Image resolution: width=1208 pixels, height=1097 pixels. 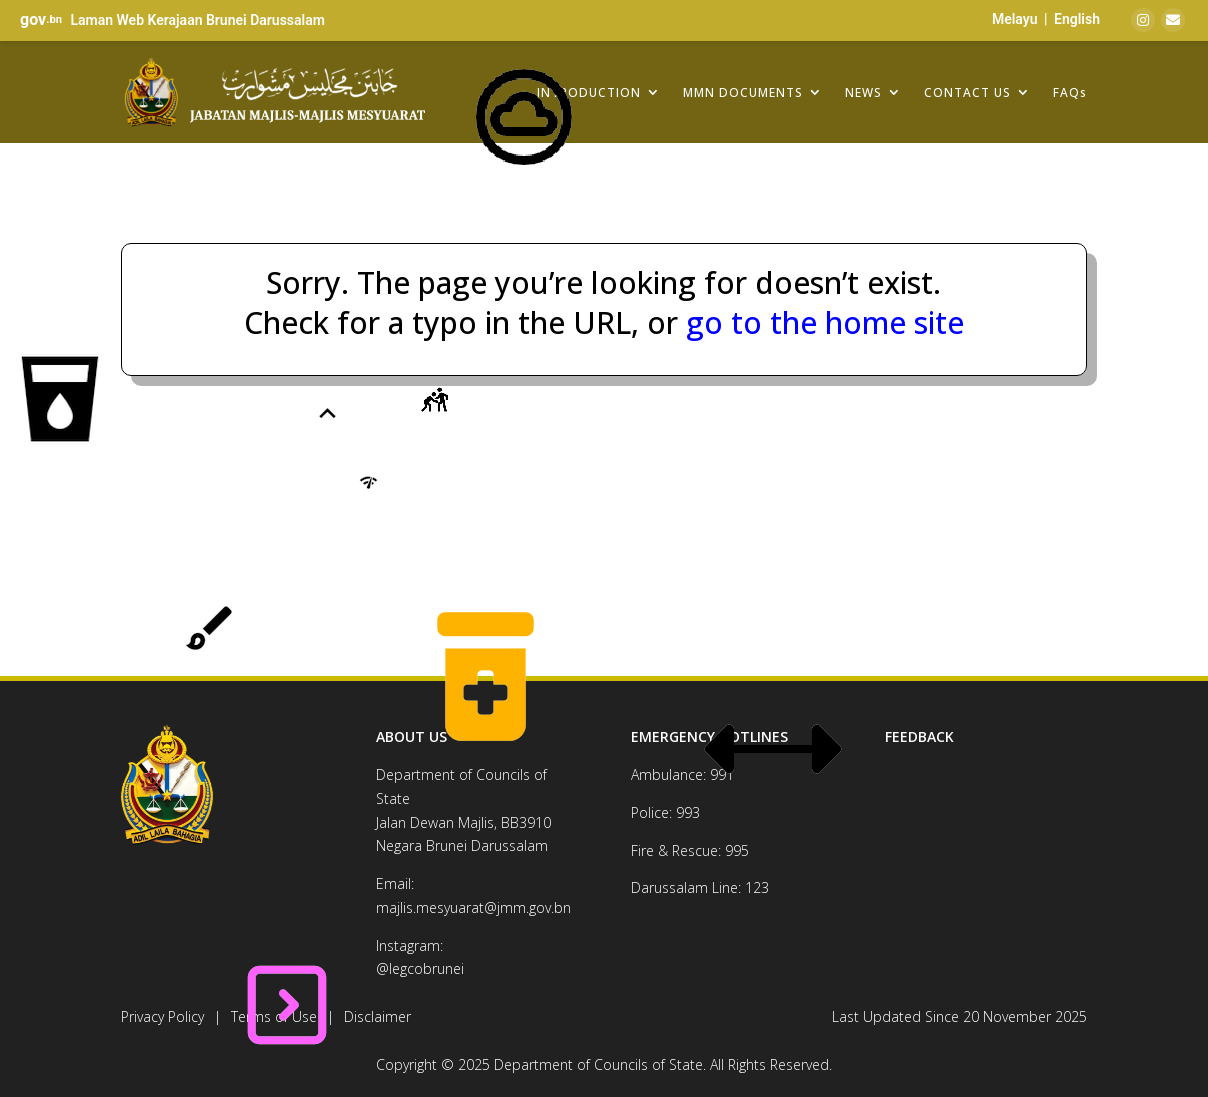 What do you see at coordinates (434, 400) in the screenshot?
I see `access kabaddi sports content or scores` at bounding box center [434, 400].